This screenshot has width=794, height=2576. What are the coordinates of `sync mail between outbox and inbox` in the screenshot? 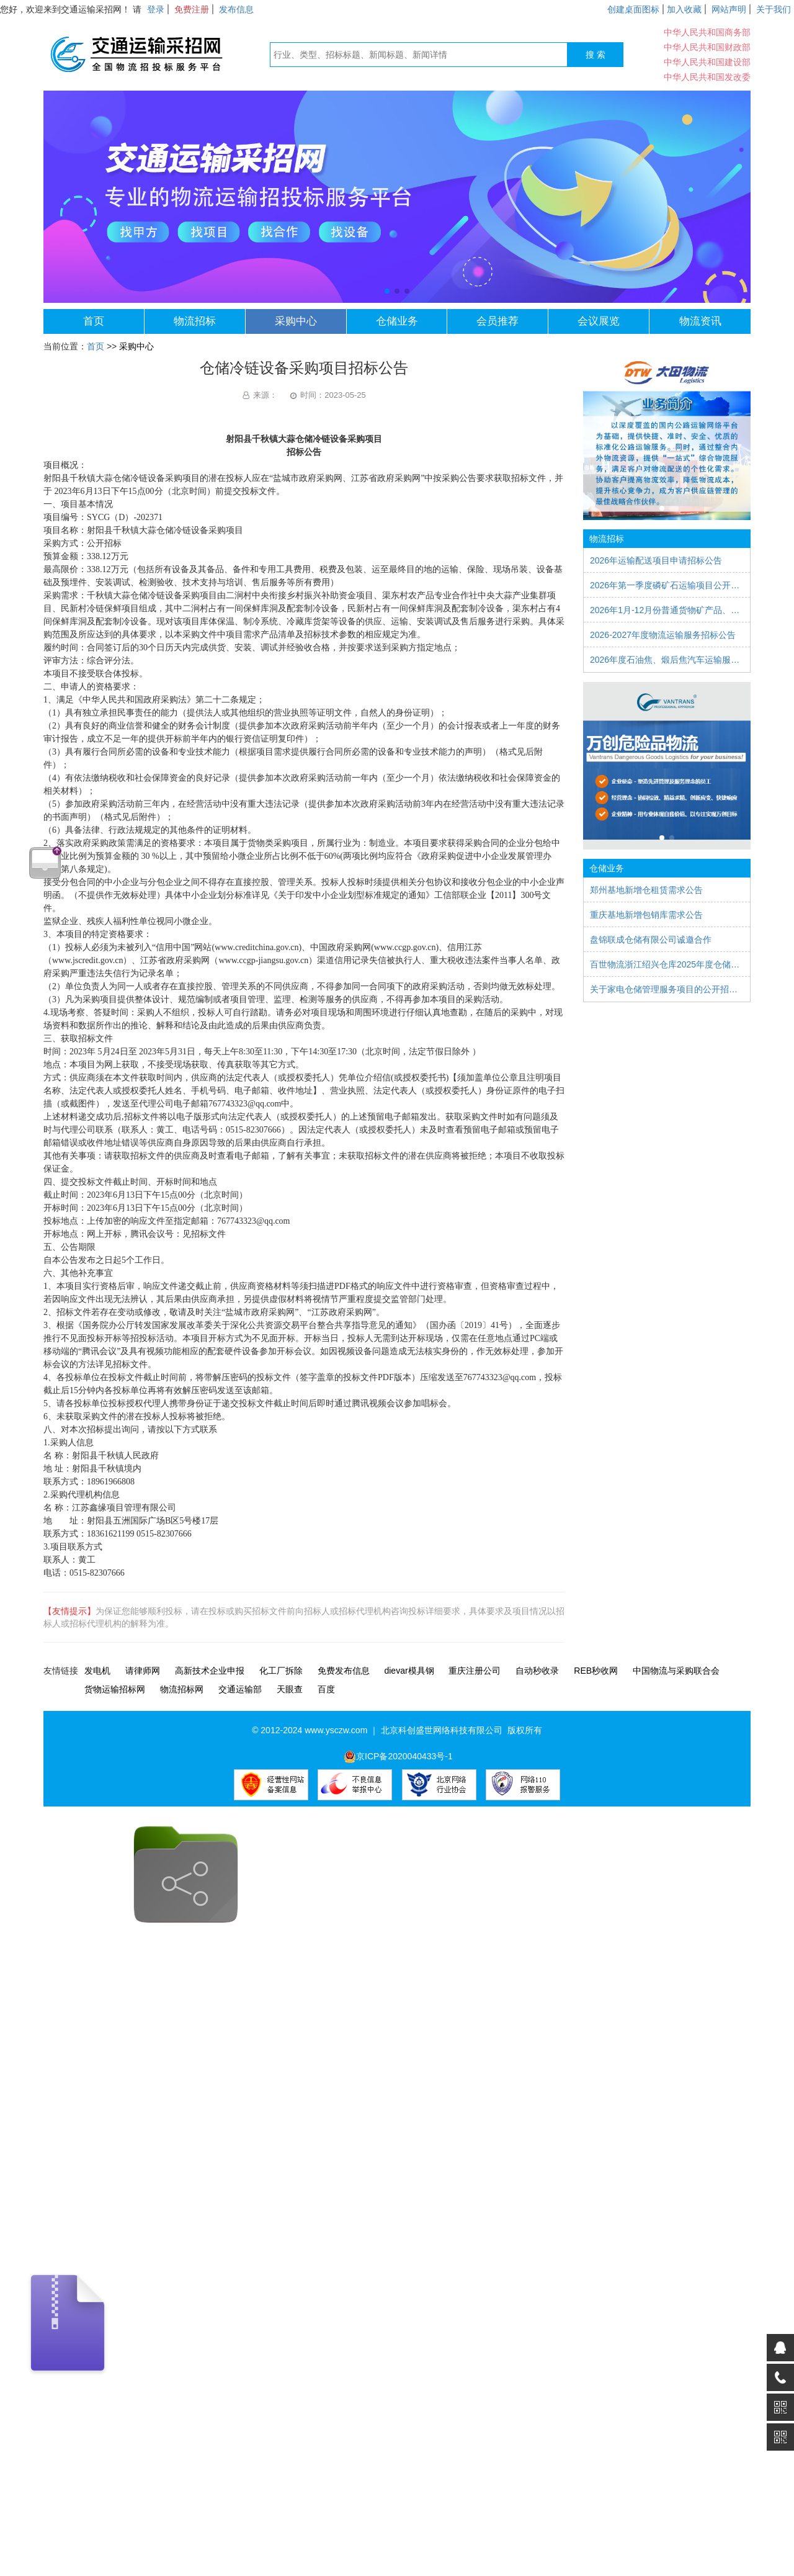 It's located at (45, 863).